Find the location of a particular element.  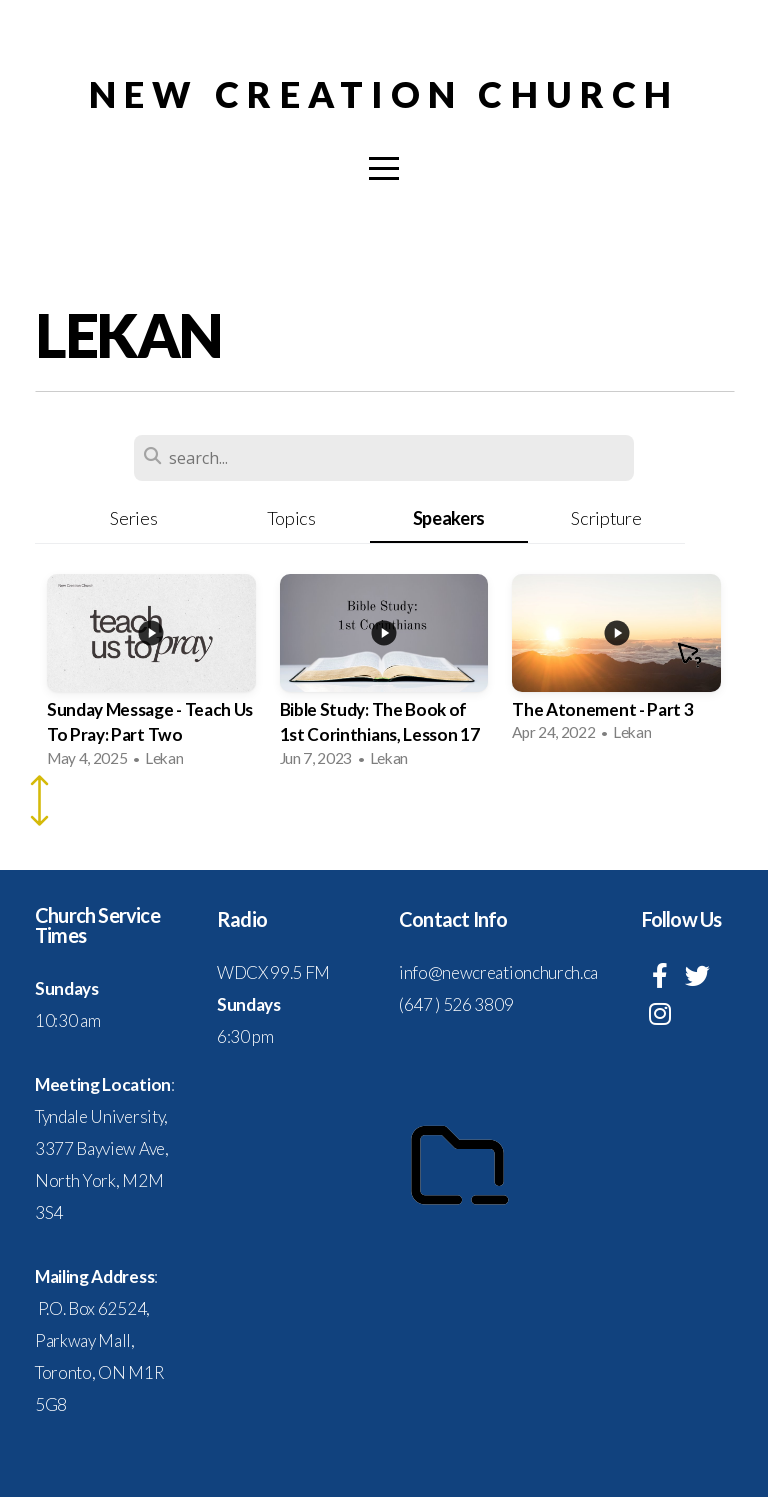

remove a folder from your files is located at coordinates (457, 1167).